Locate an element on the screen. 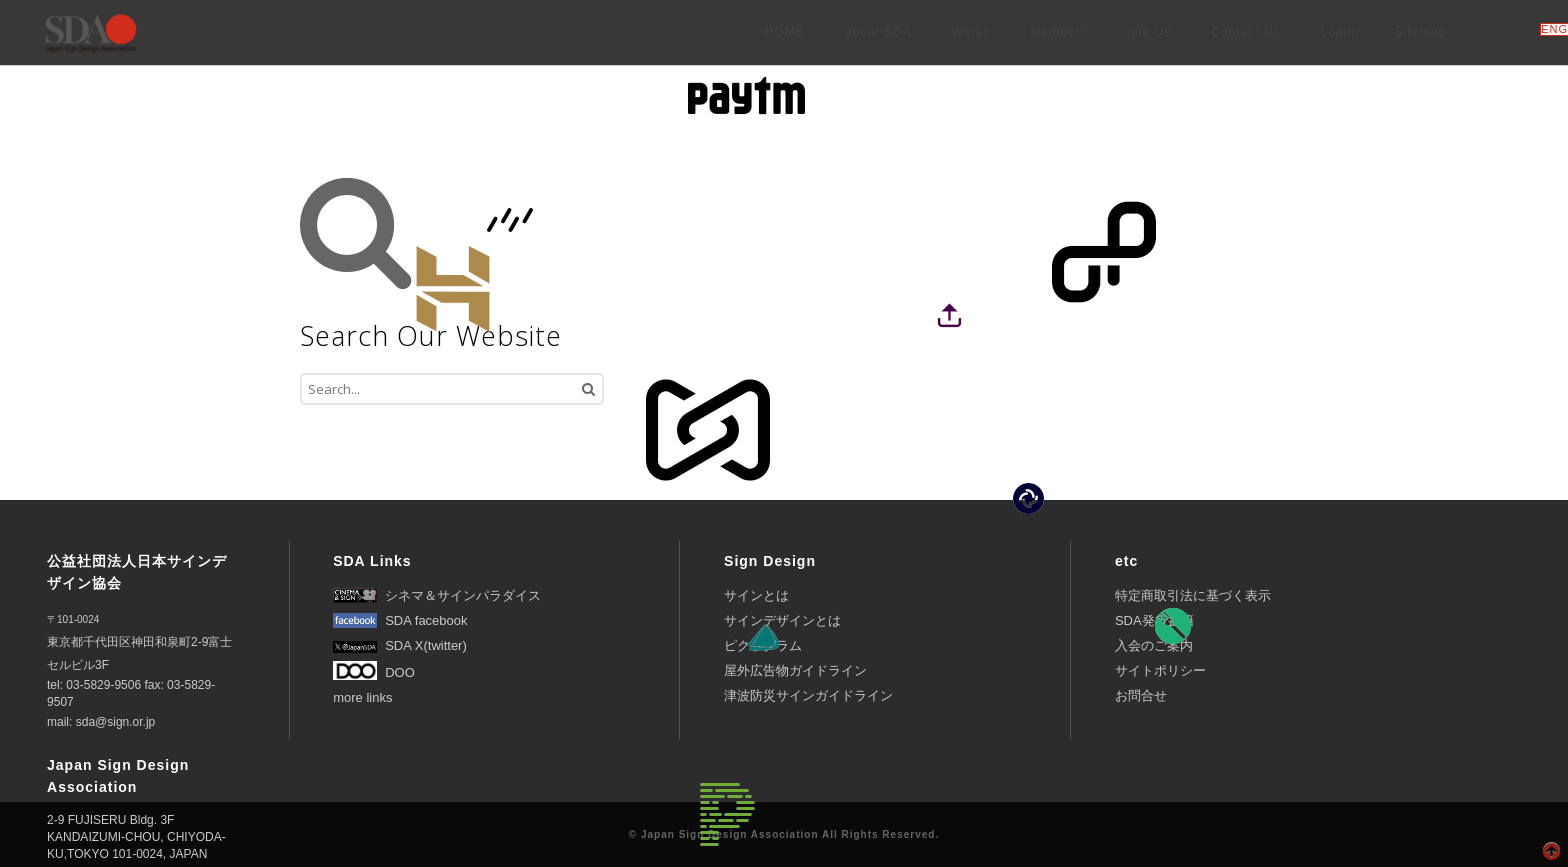 This screenshot has width=1568, height=867. share content with others is located at coordinates (949, 315).